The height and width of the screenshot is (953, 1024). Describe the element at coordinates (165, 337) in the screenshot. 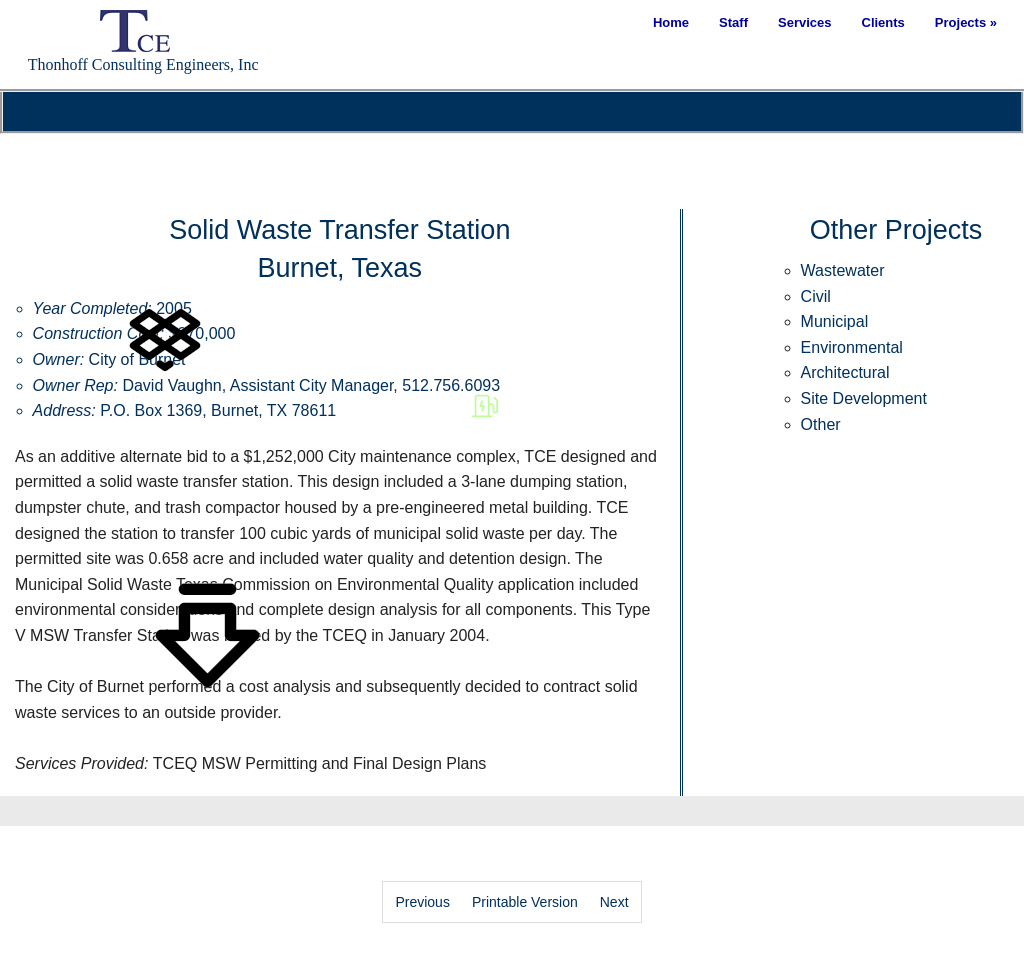

I see `open dropbox cloud storage` at that location.